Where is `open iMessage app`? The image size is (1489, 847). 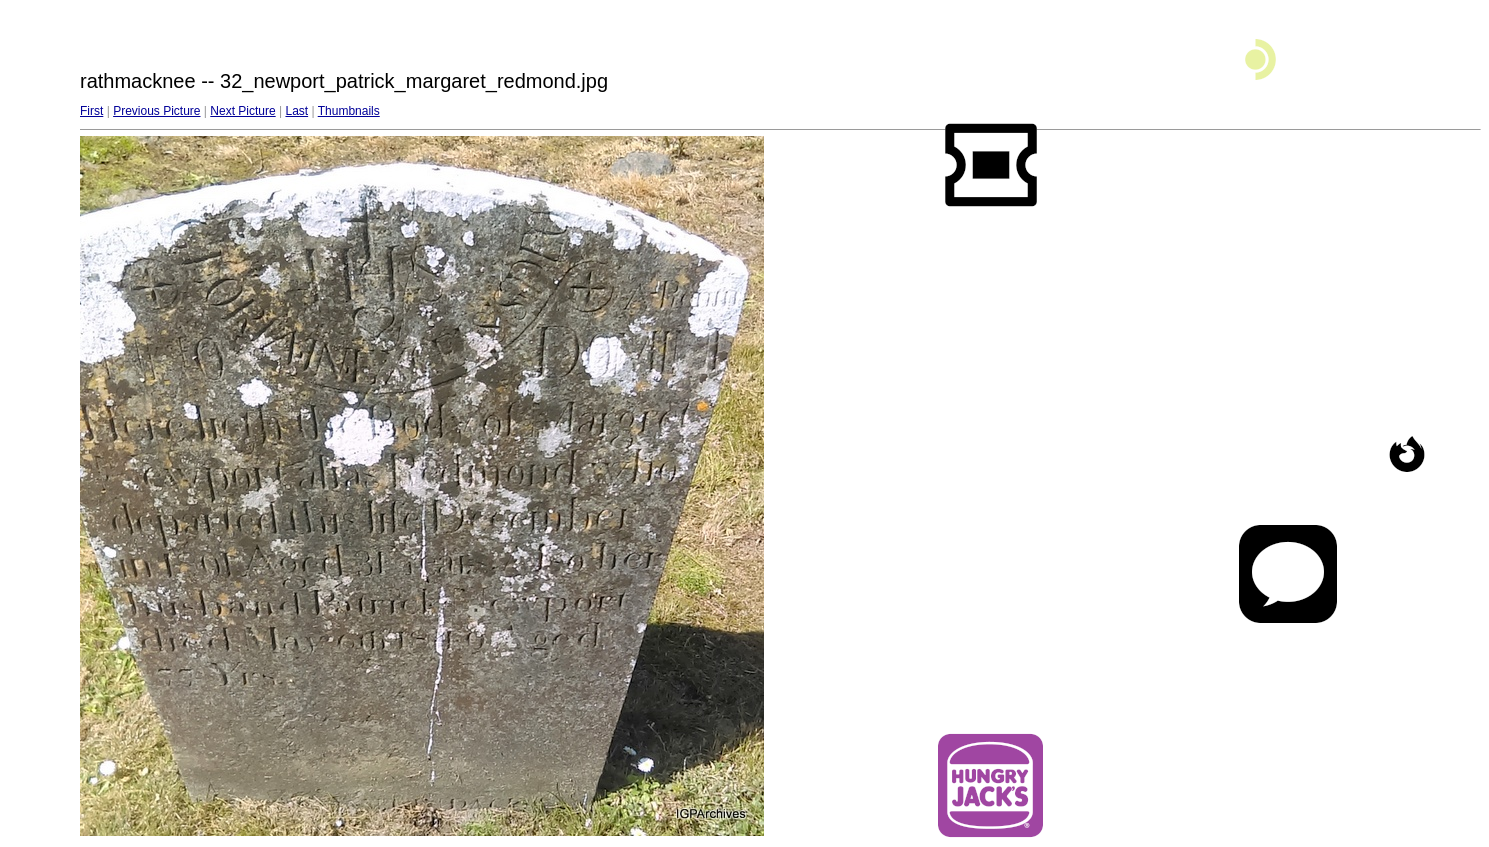
open iMessage app is located at coordinates (1288, 574).